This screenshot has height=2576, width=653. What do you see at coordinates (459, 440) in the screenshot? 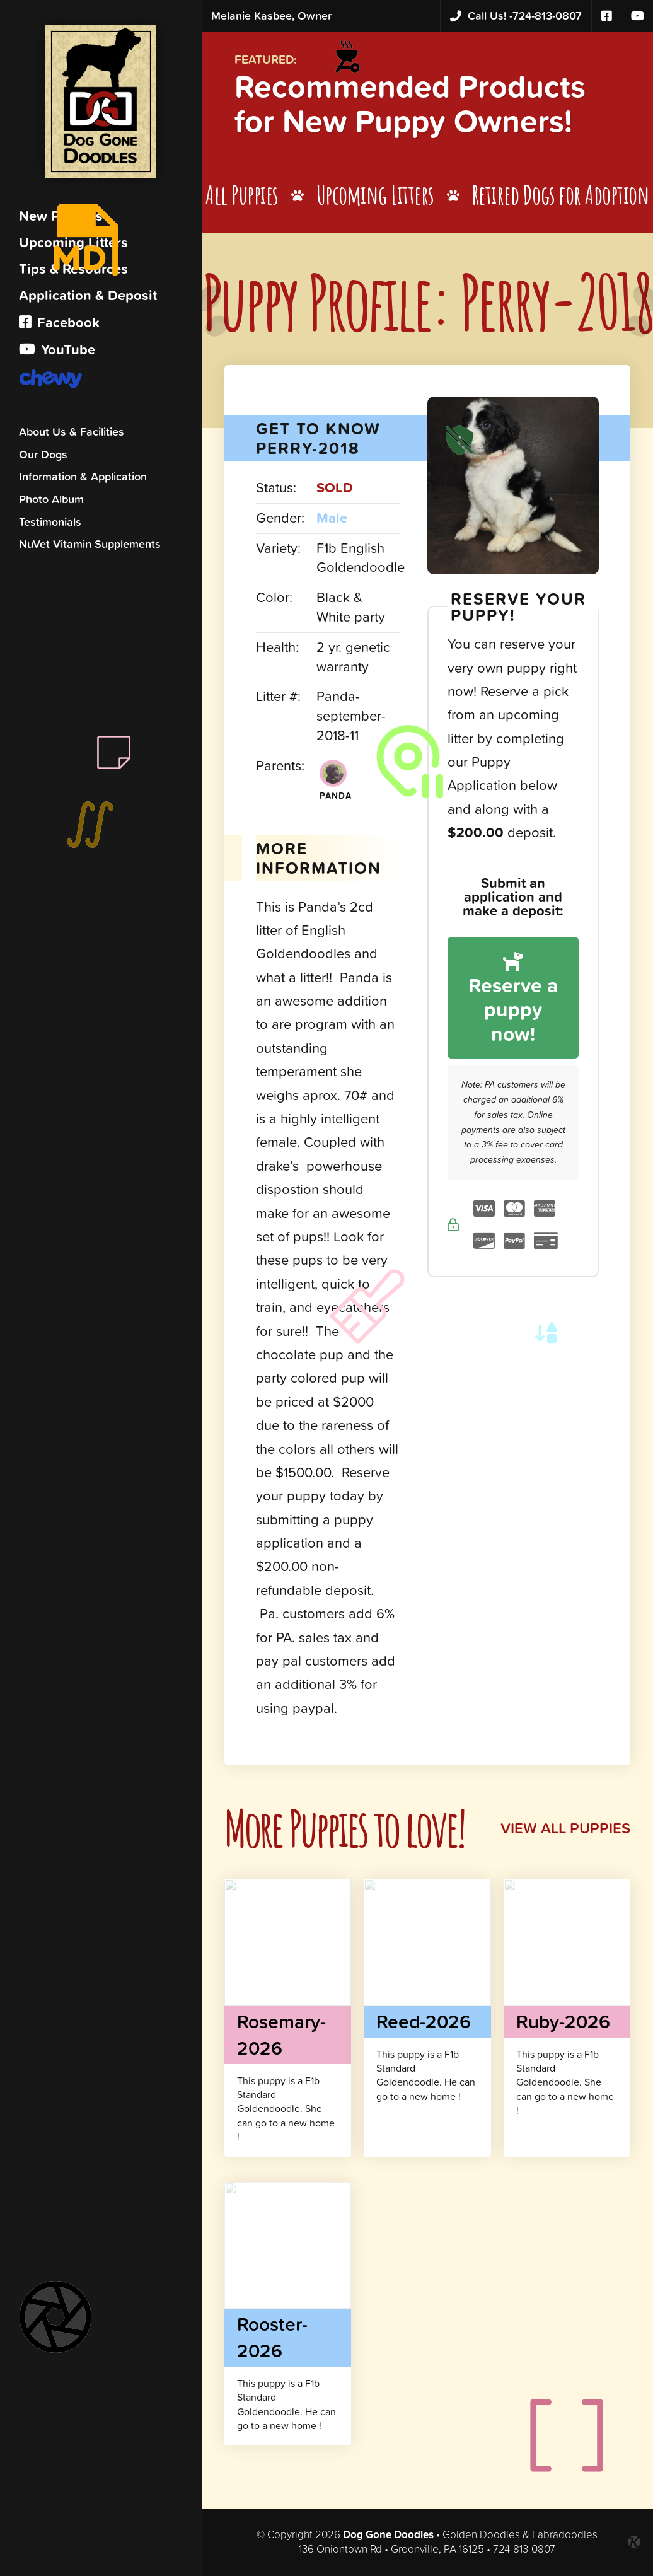
I see `security or protection is disabled` at bounding box center [459, 440].